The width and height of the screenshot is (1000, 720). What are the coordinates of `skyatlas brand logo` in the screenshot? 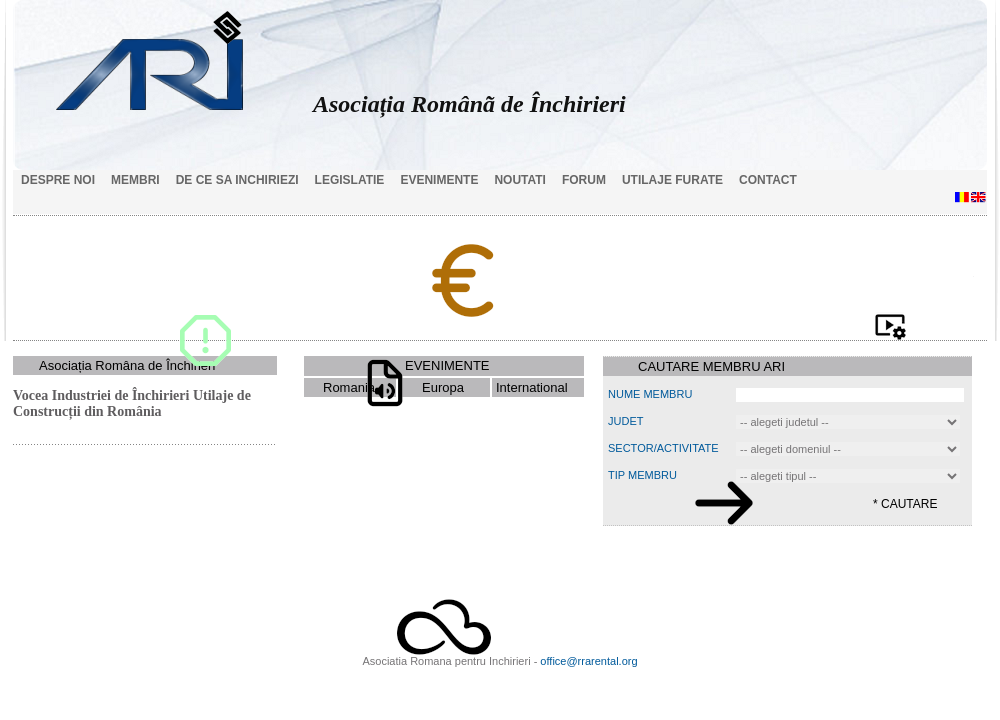 It's located at (444, 627).